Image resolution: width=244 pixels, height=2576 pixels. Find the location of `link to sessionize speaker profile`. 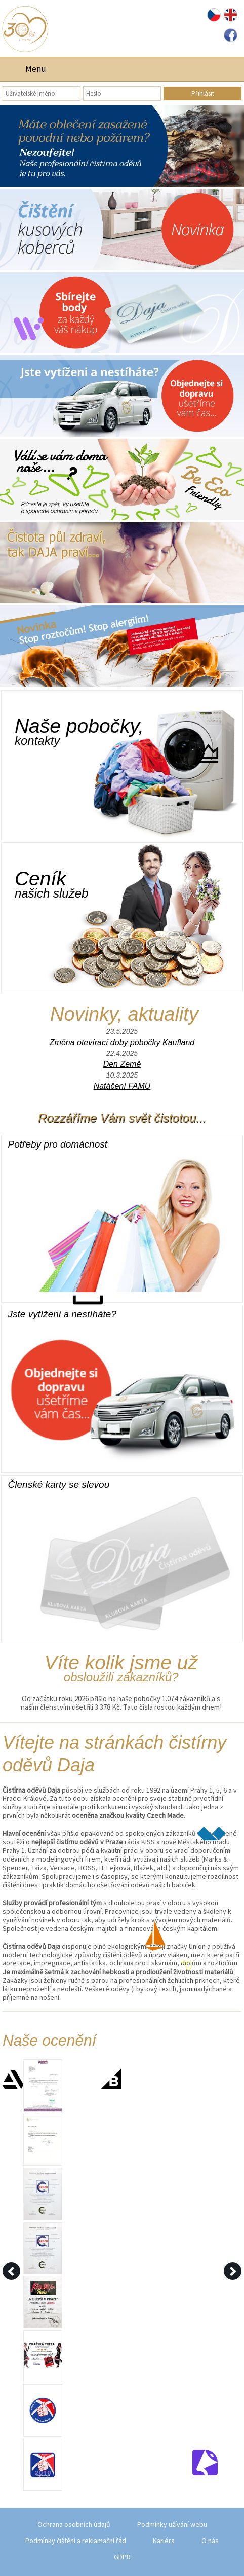

link to sessionize speaker profile is located at coordinates (205, 2462).